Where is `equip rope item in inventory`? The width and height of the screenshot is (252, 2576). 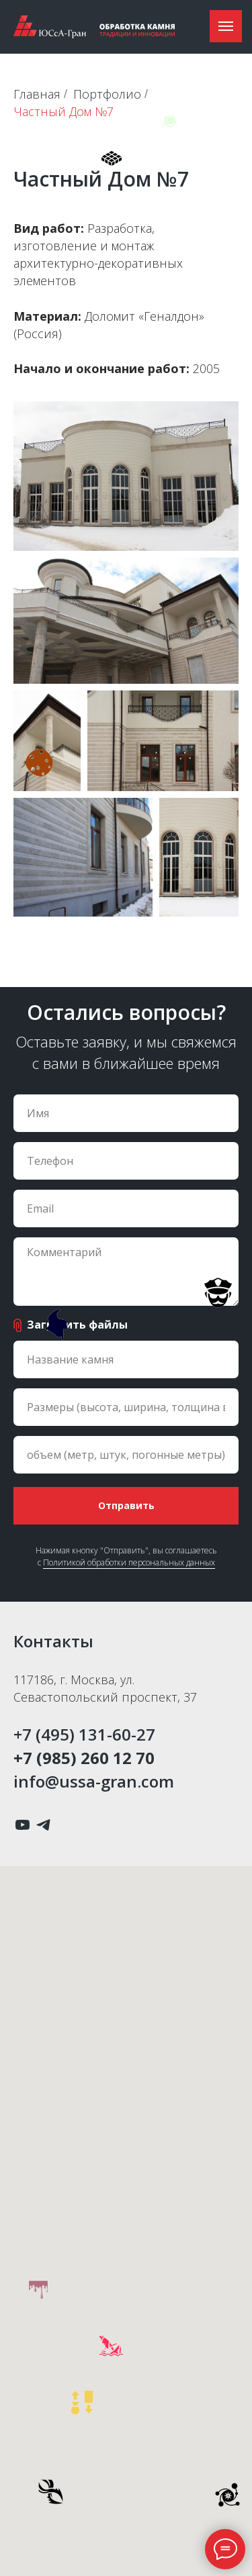 equip rope item in inventory is located at coordinates (169, 121).